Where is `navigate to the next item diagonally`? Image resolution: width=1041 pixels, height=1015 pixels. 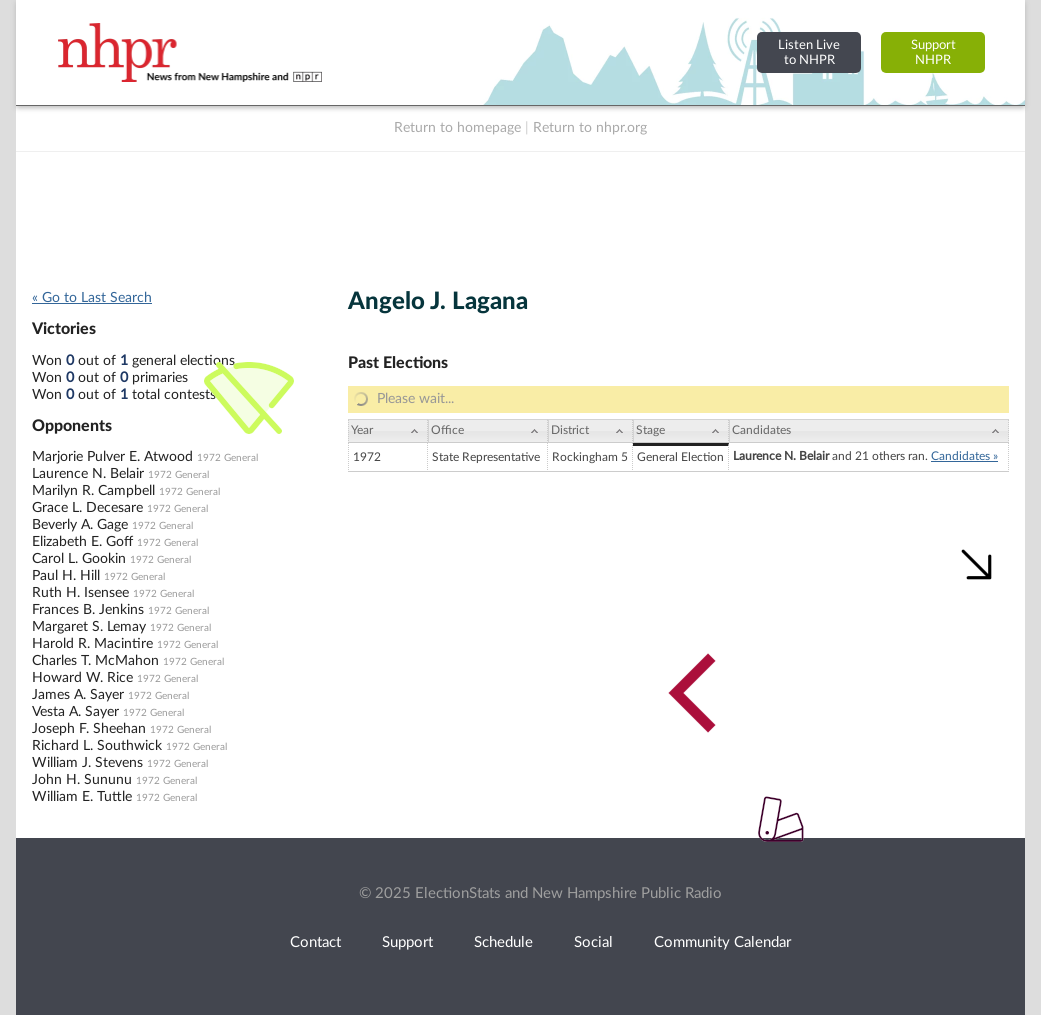 navigate to the next item diagonally is located at coordinates (976, 564).